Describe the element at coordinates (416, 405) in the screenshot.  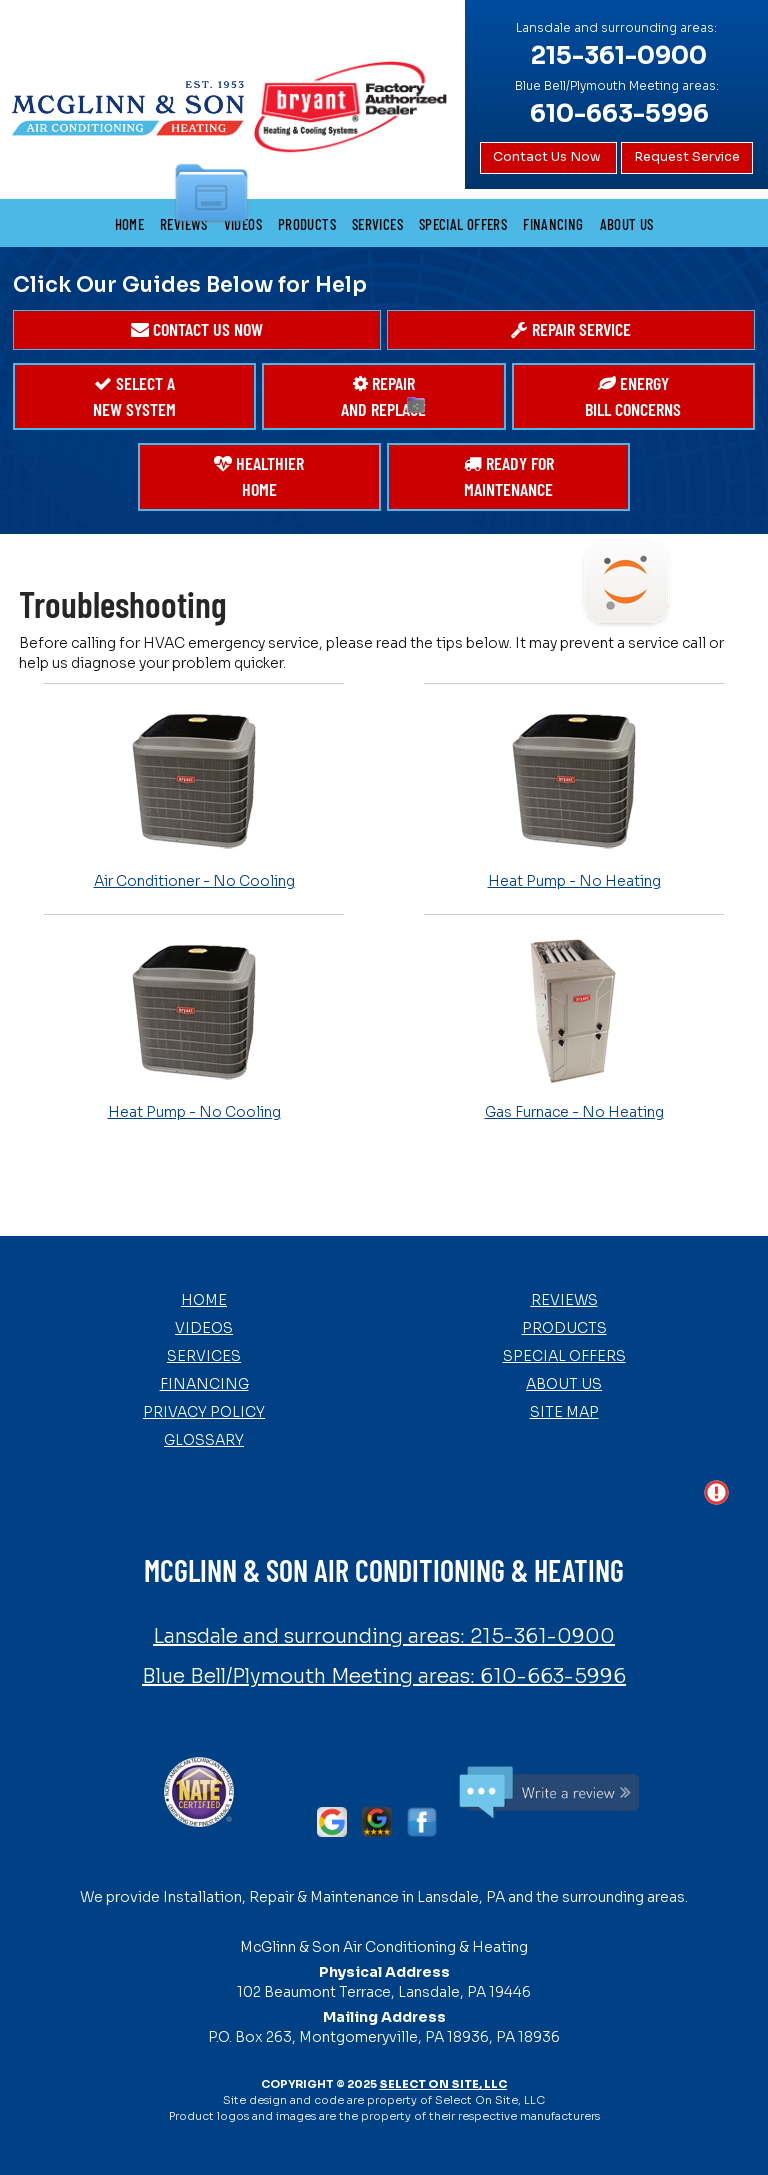
I see `access your public shared folder` at that location.